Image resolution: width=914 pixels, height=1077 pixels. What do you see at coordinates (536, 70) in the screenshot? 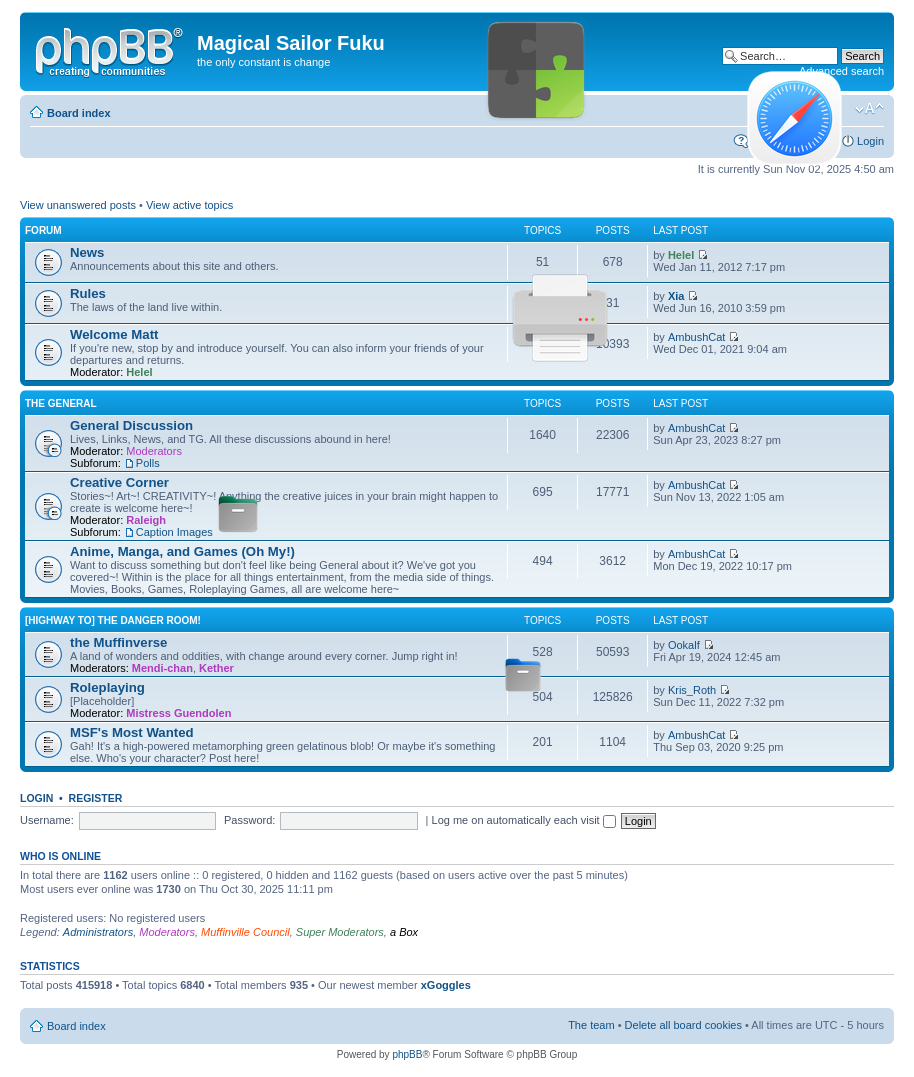
I see `open gnome extensions manager` at bounding box center [536, 70].